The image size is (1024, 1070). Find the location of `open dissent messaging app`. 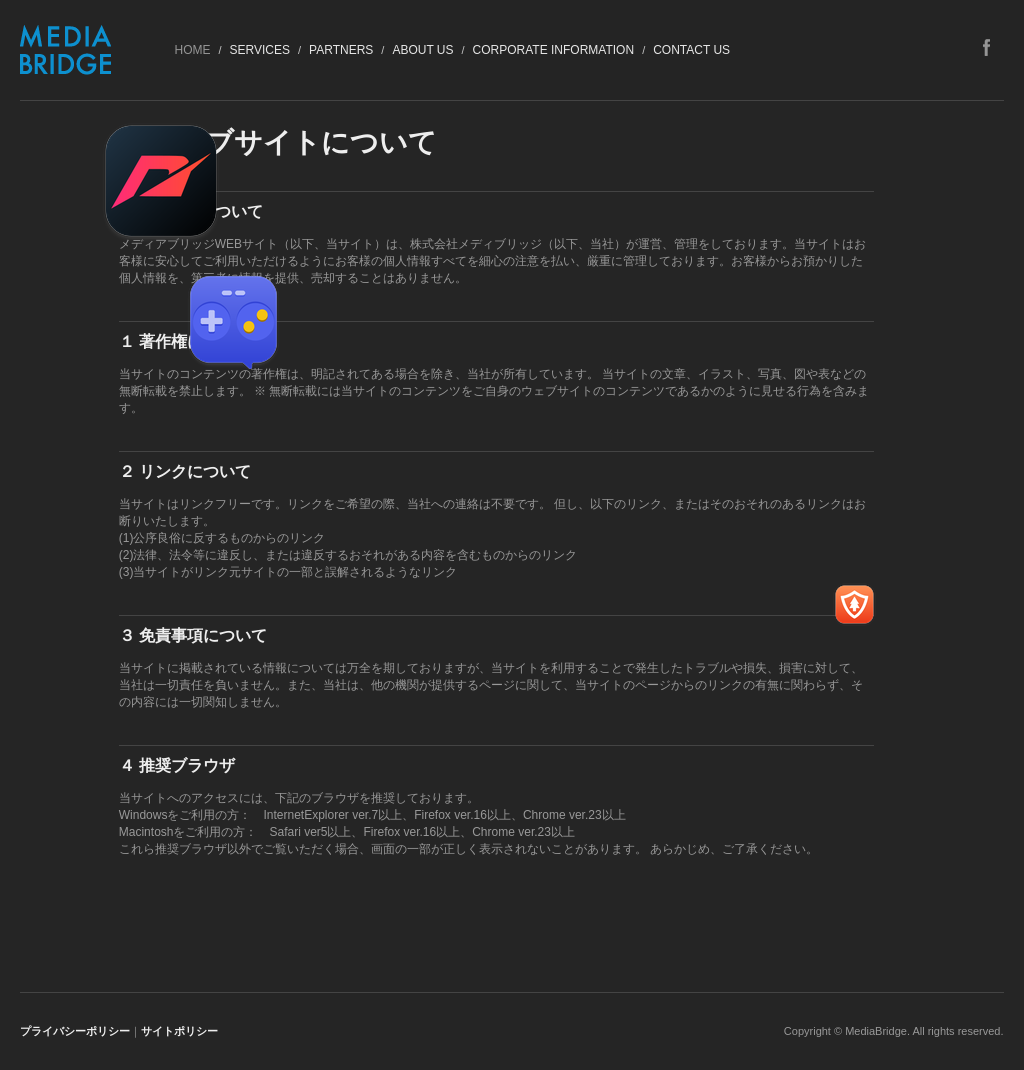

open dissent messaging app is located at coordinates (233, 319).